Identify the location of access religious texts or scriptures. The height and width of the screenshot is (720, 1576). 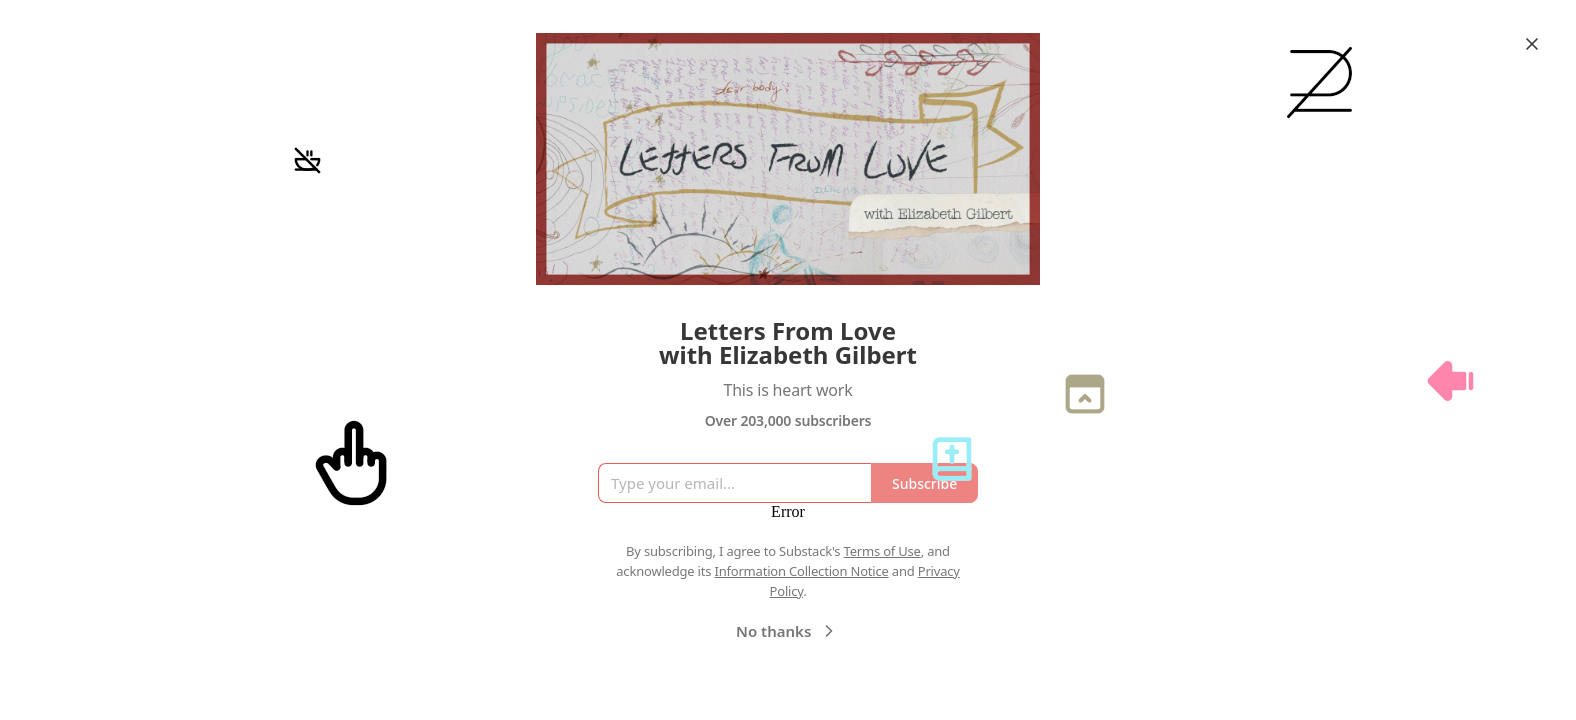
(952, 459).